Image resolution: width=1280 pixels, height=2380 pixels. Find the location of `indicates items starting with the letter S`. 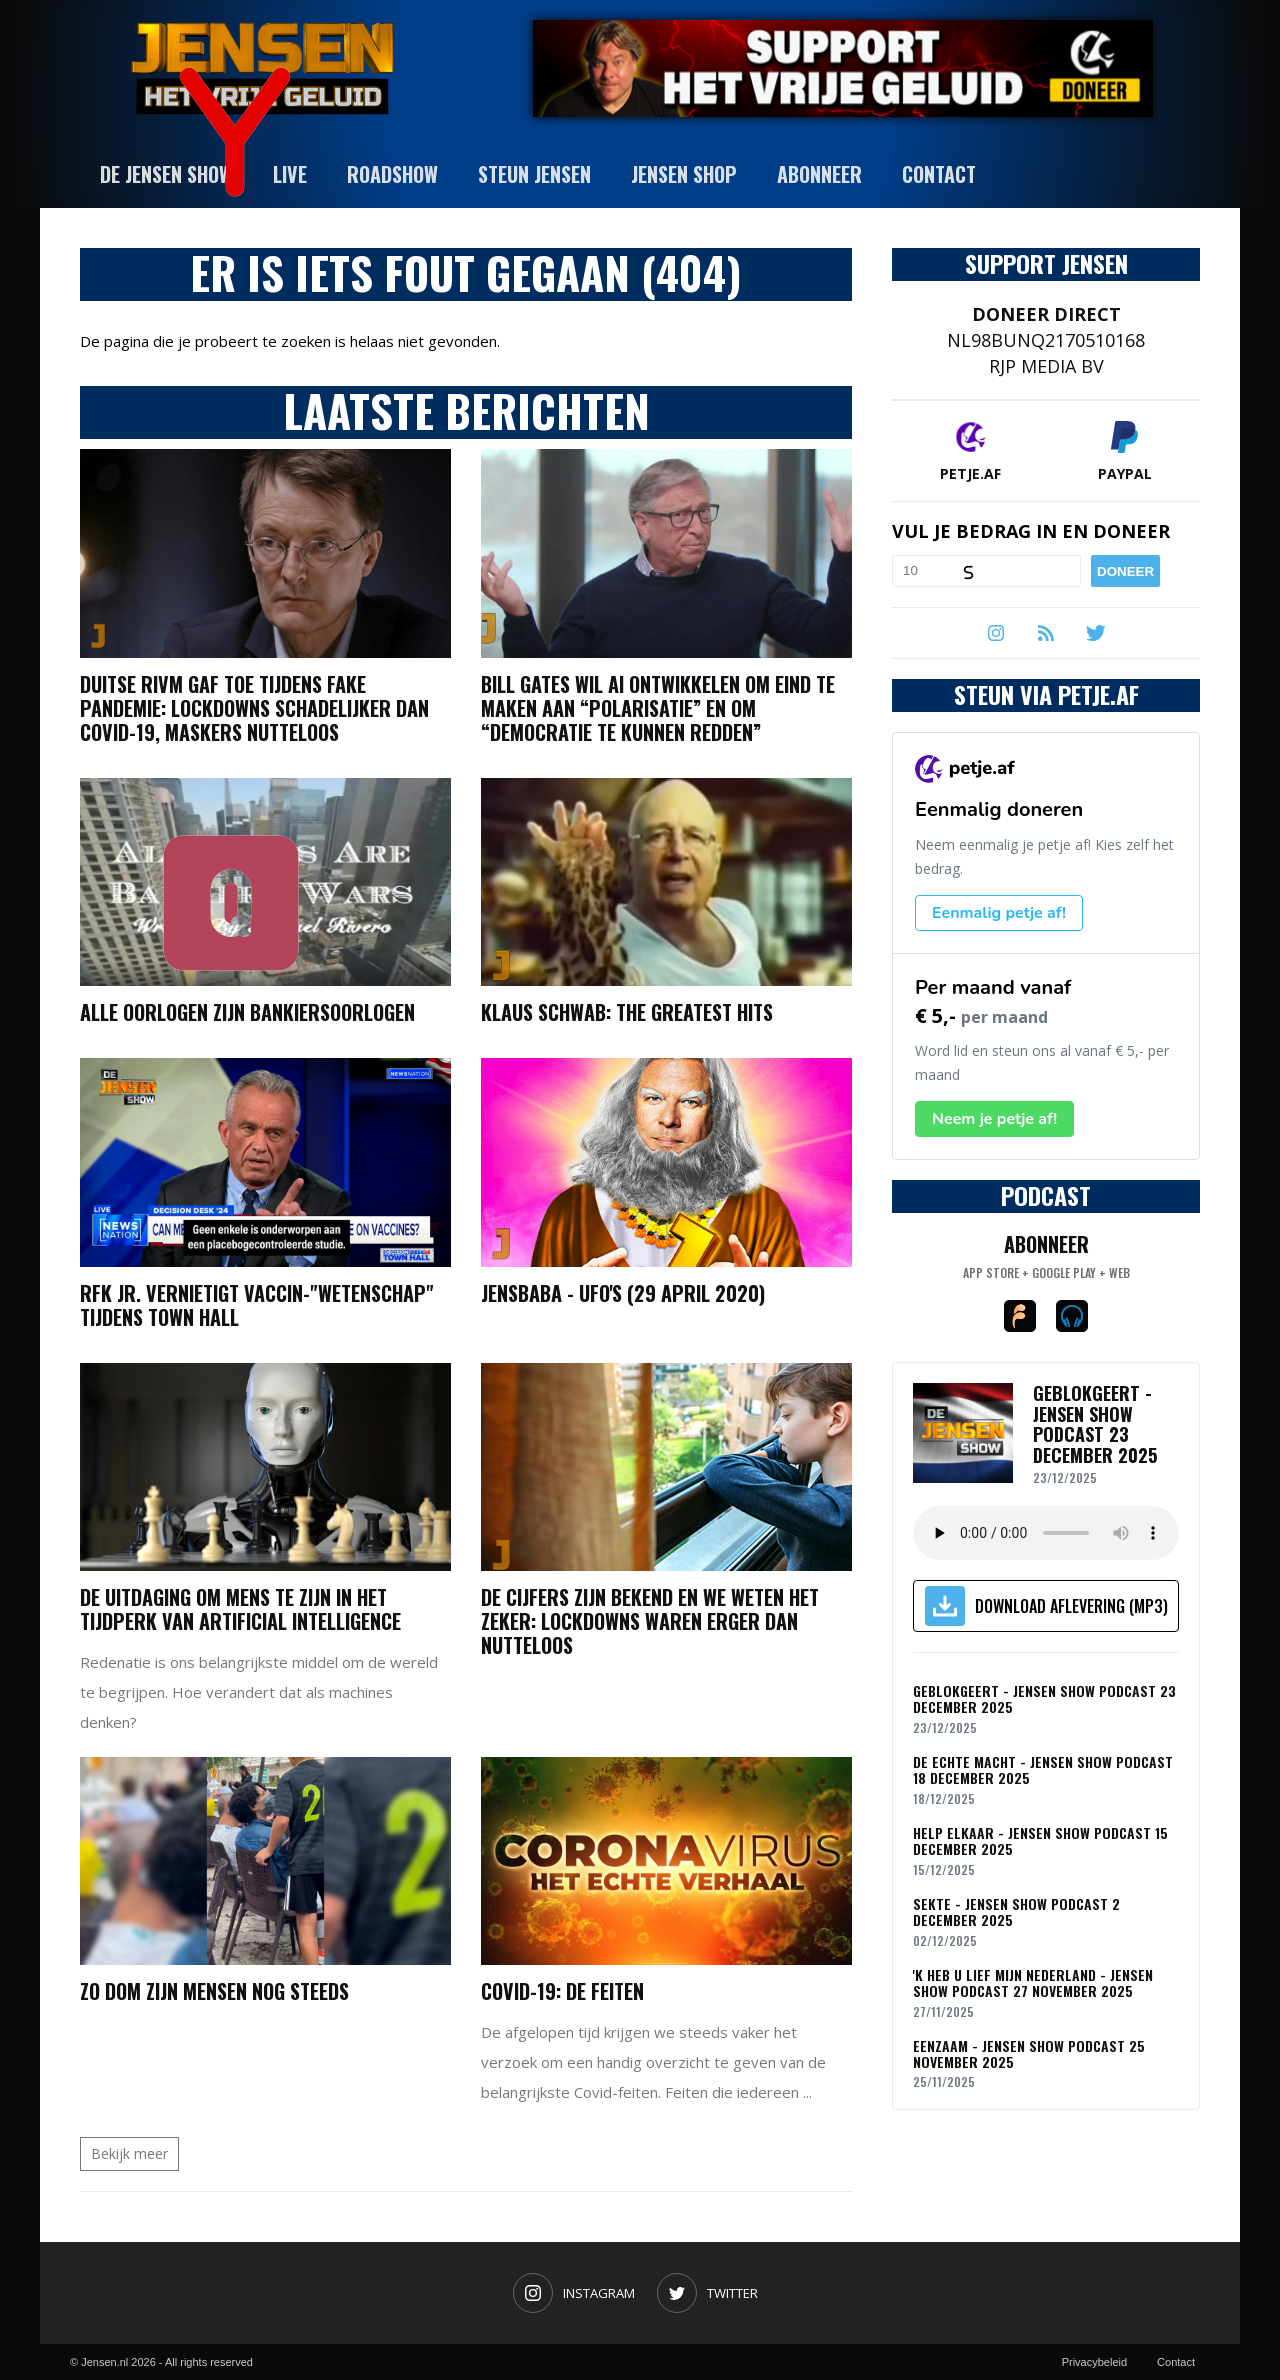

indicates items starting with the letter S is located at coordinates (968, 572).